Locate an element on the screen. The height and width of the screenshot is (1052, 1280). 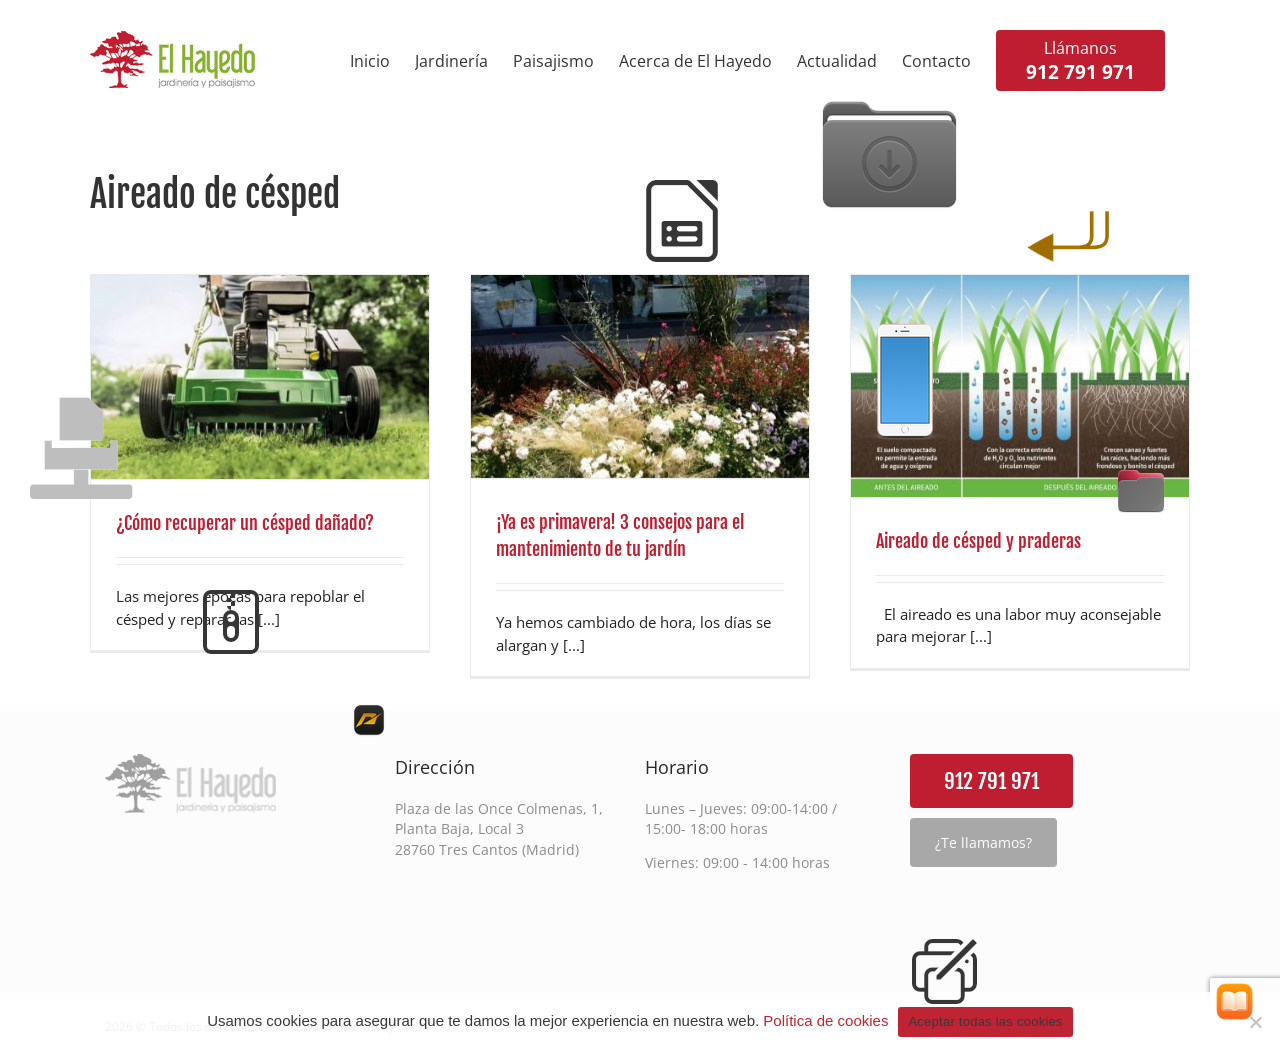
connect to a network printer is located at coordinates (88, 440).